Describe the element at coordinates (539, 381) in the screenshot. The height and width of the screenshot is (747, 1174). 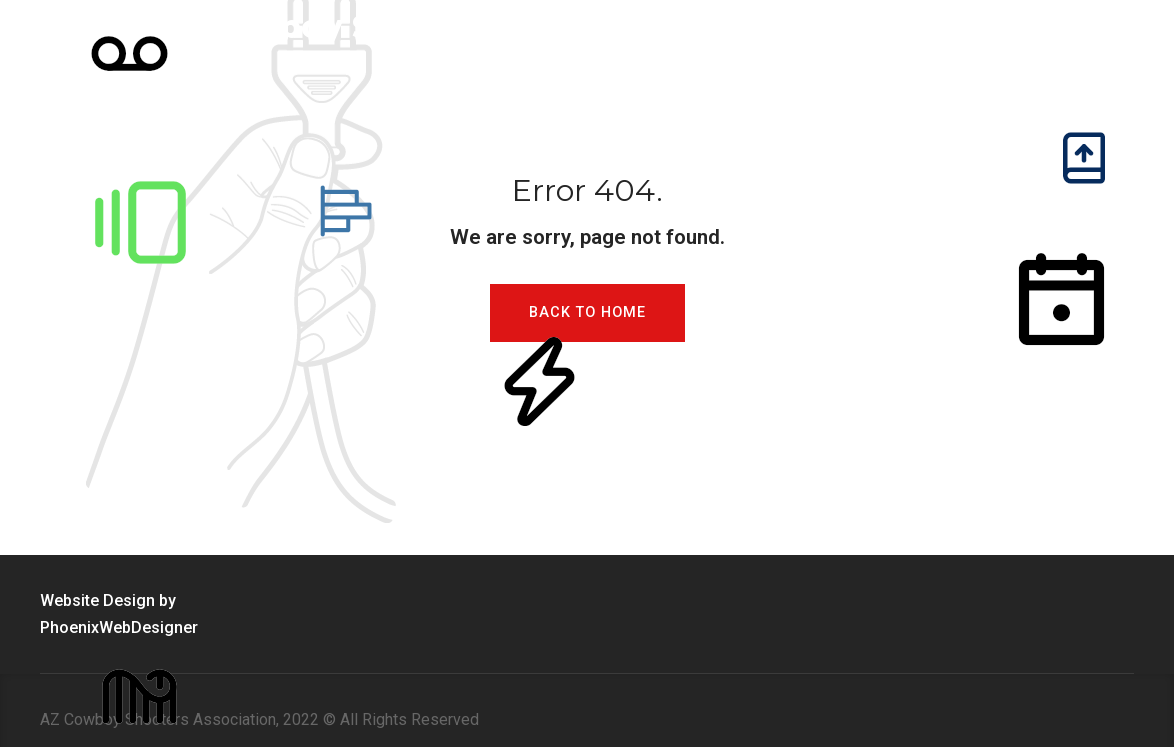
I see `indicates quick actions or shortcuts` at that location.